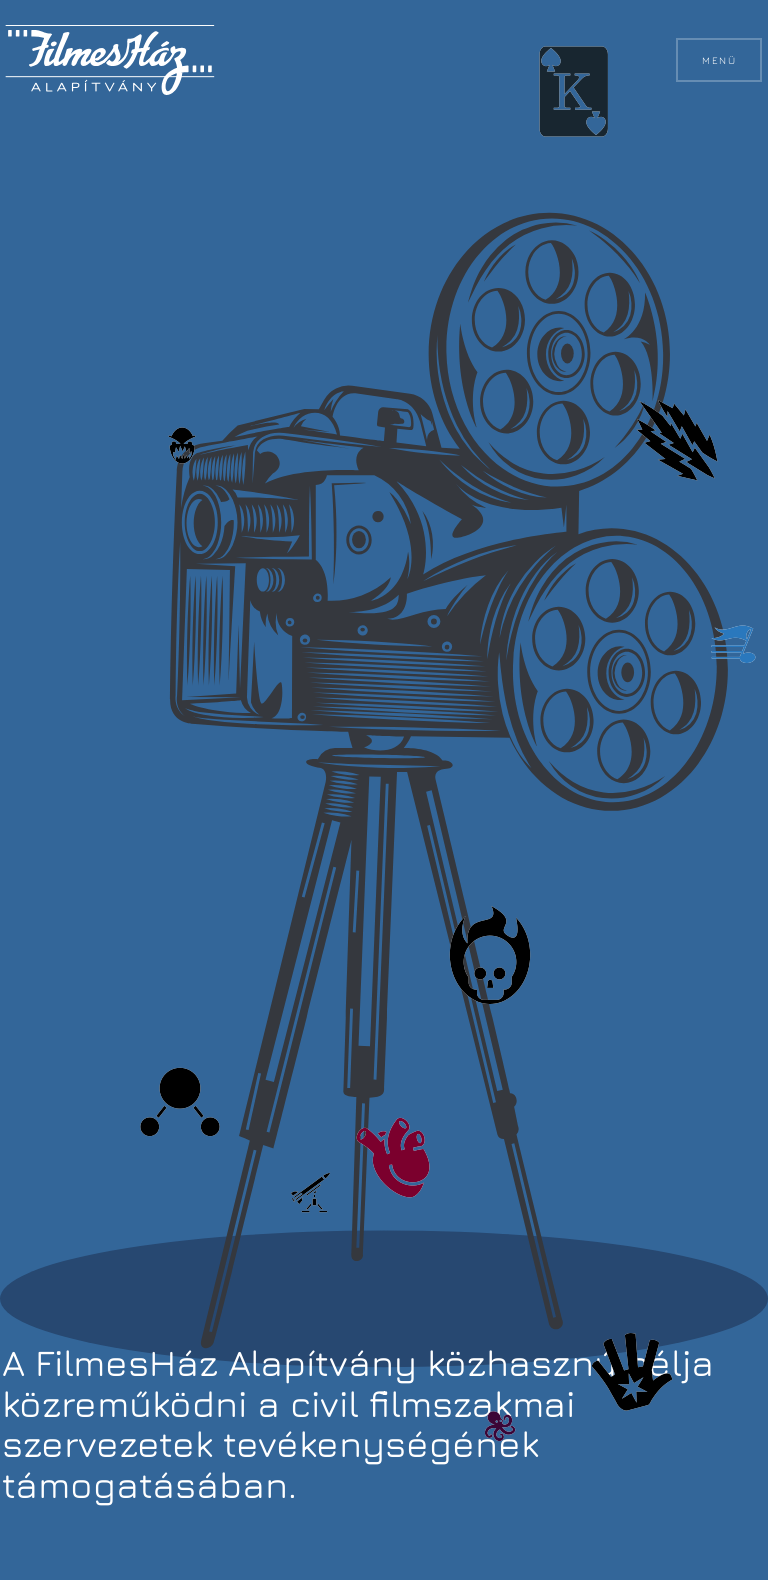 Image resolution: width=768 pixels, height=1580 pixels. Describe the element at coordinates (310, 1192) in the screenshot. I see `launch missile attack in game` at that location.